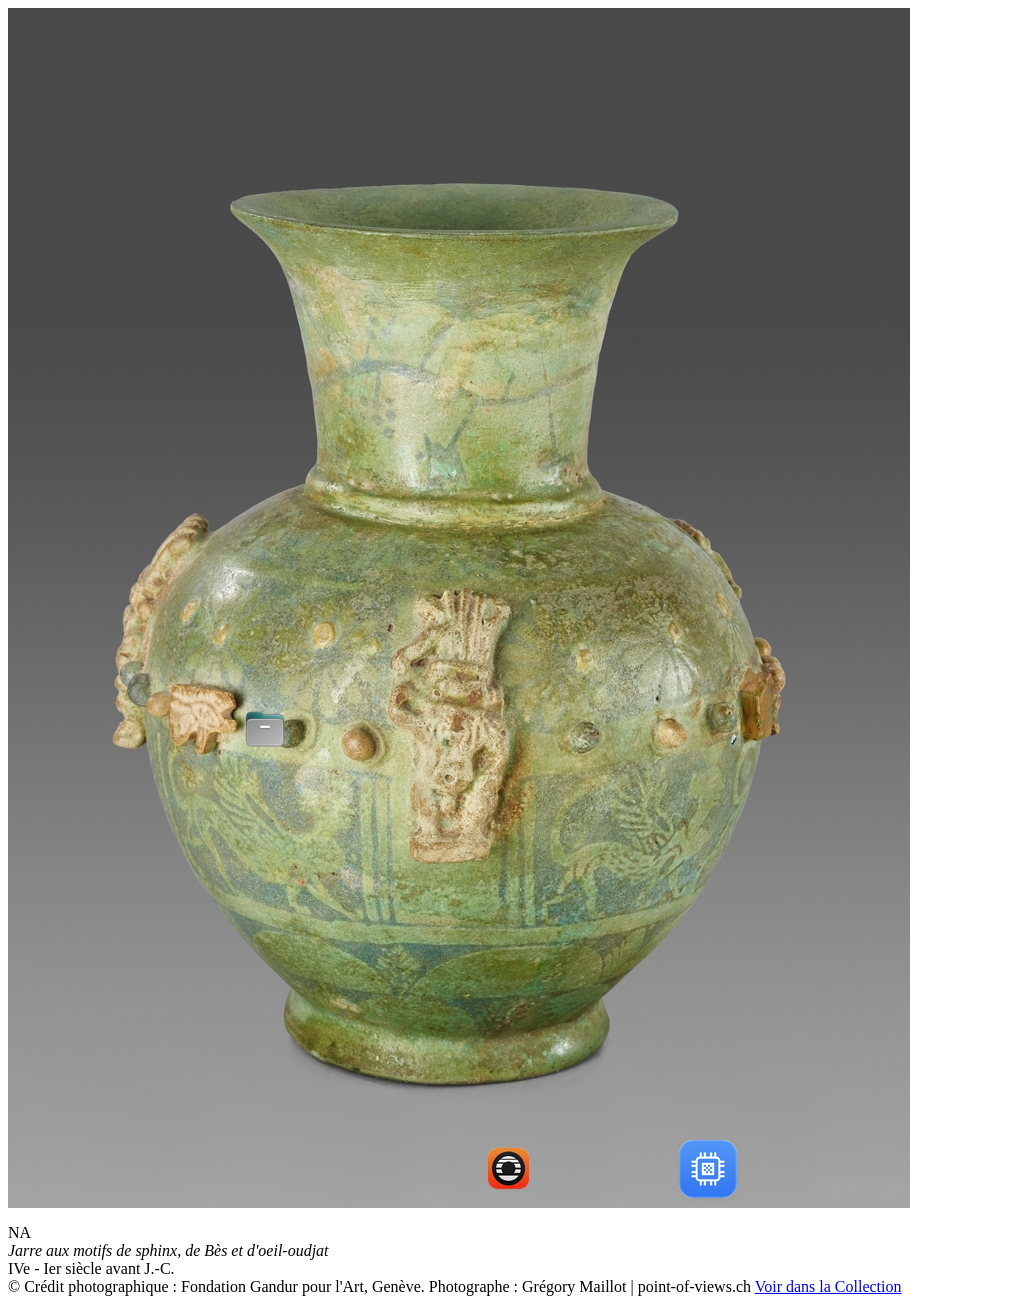 This screenshot has height=1312, width=1024. What do you see at coordinates (708, 1170) in the screenshot?
I see `access electronics or hardware settings` at bounding box center [708, 1170].